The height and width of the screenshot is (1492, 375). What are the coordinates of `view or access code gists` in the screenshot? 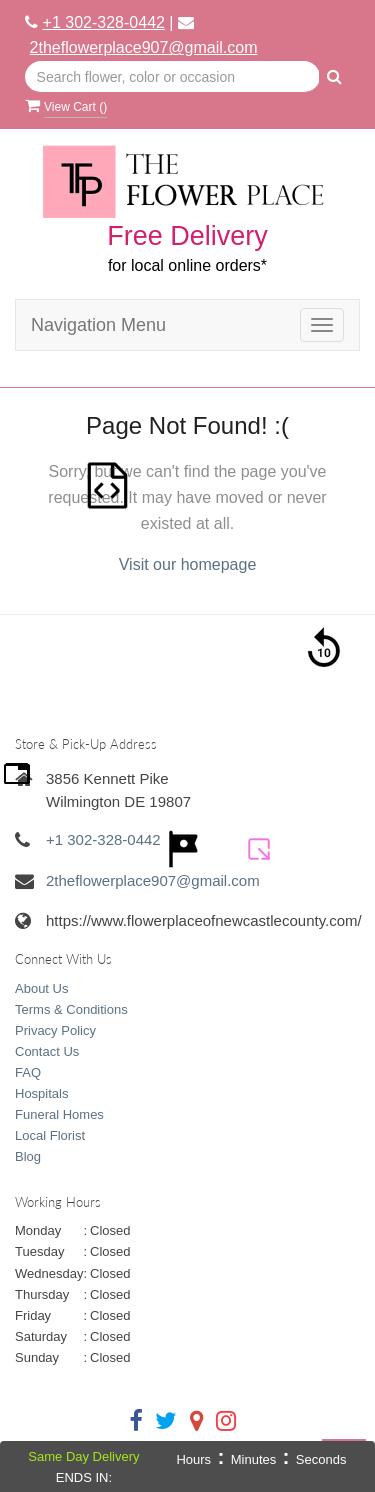 It's located at (107, 485).